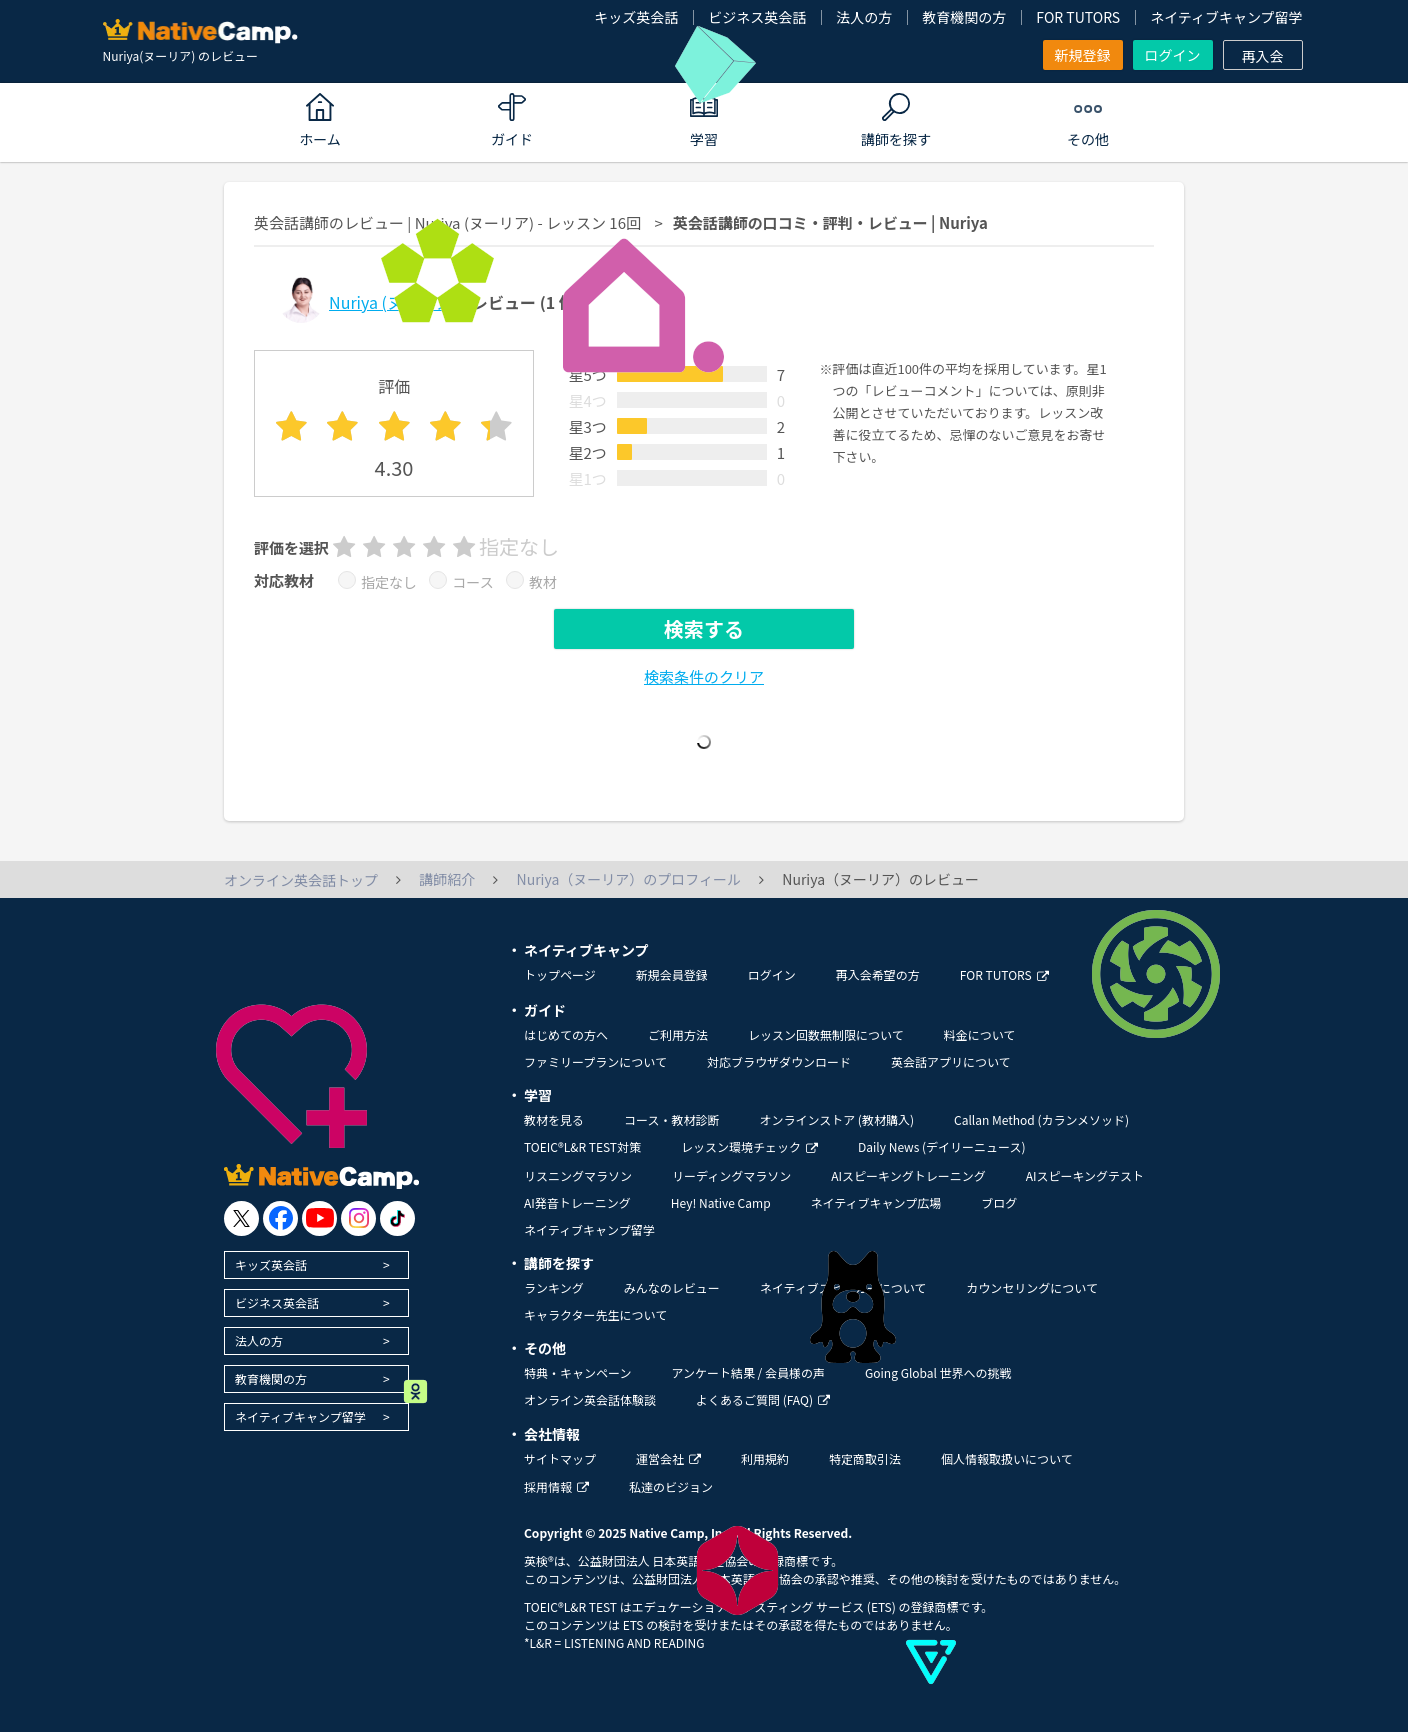 This screenshot has width=1408, height=1732. Describe the element at coordinates (737, 1570) in the screenshot. I see `andela company logo` at that location.